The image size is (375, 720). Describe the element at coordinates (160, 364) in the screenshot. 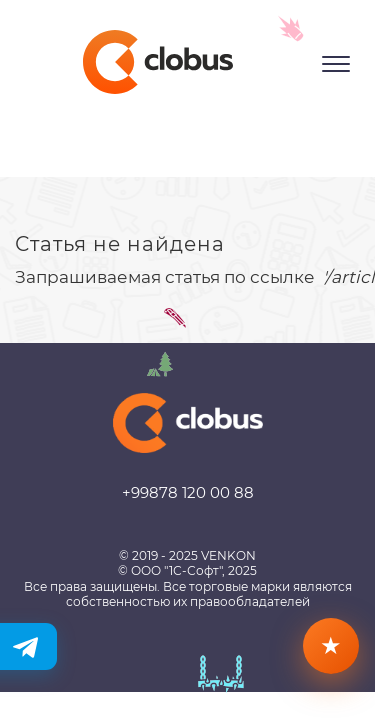

I see `set up camp in a forest area` at that location.